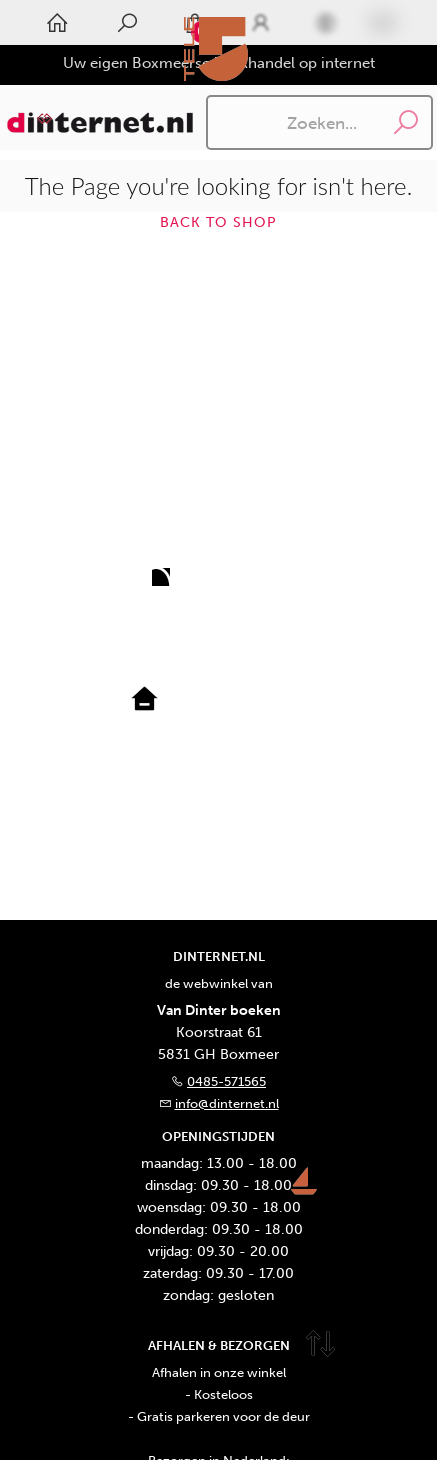 This screenshot has width=437, height=1460. Describe the element at coordinates (161, 577) in the screenshot. I see `open zerodha trading app` at that location.